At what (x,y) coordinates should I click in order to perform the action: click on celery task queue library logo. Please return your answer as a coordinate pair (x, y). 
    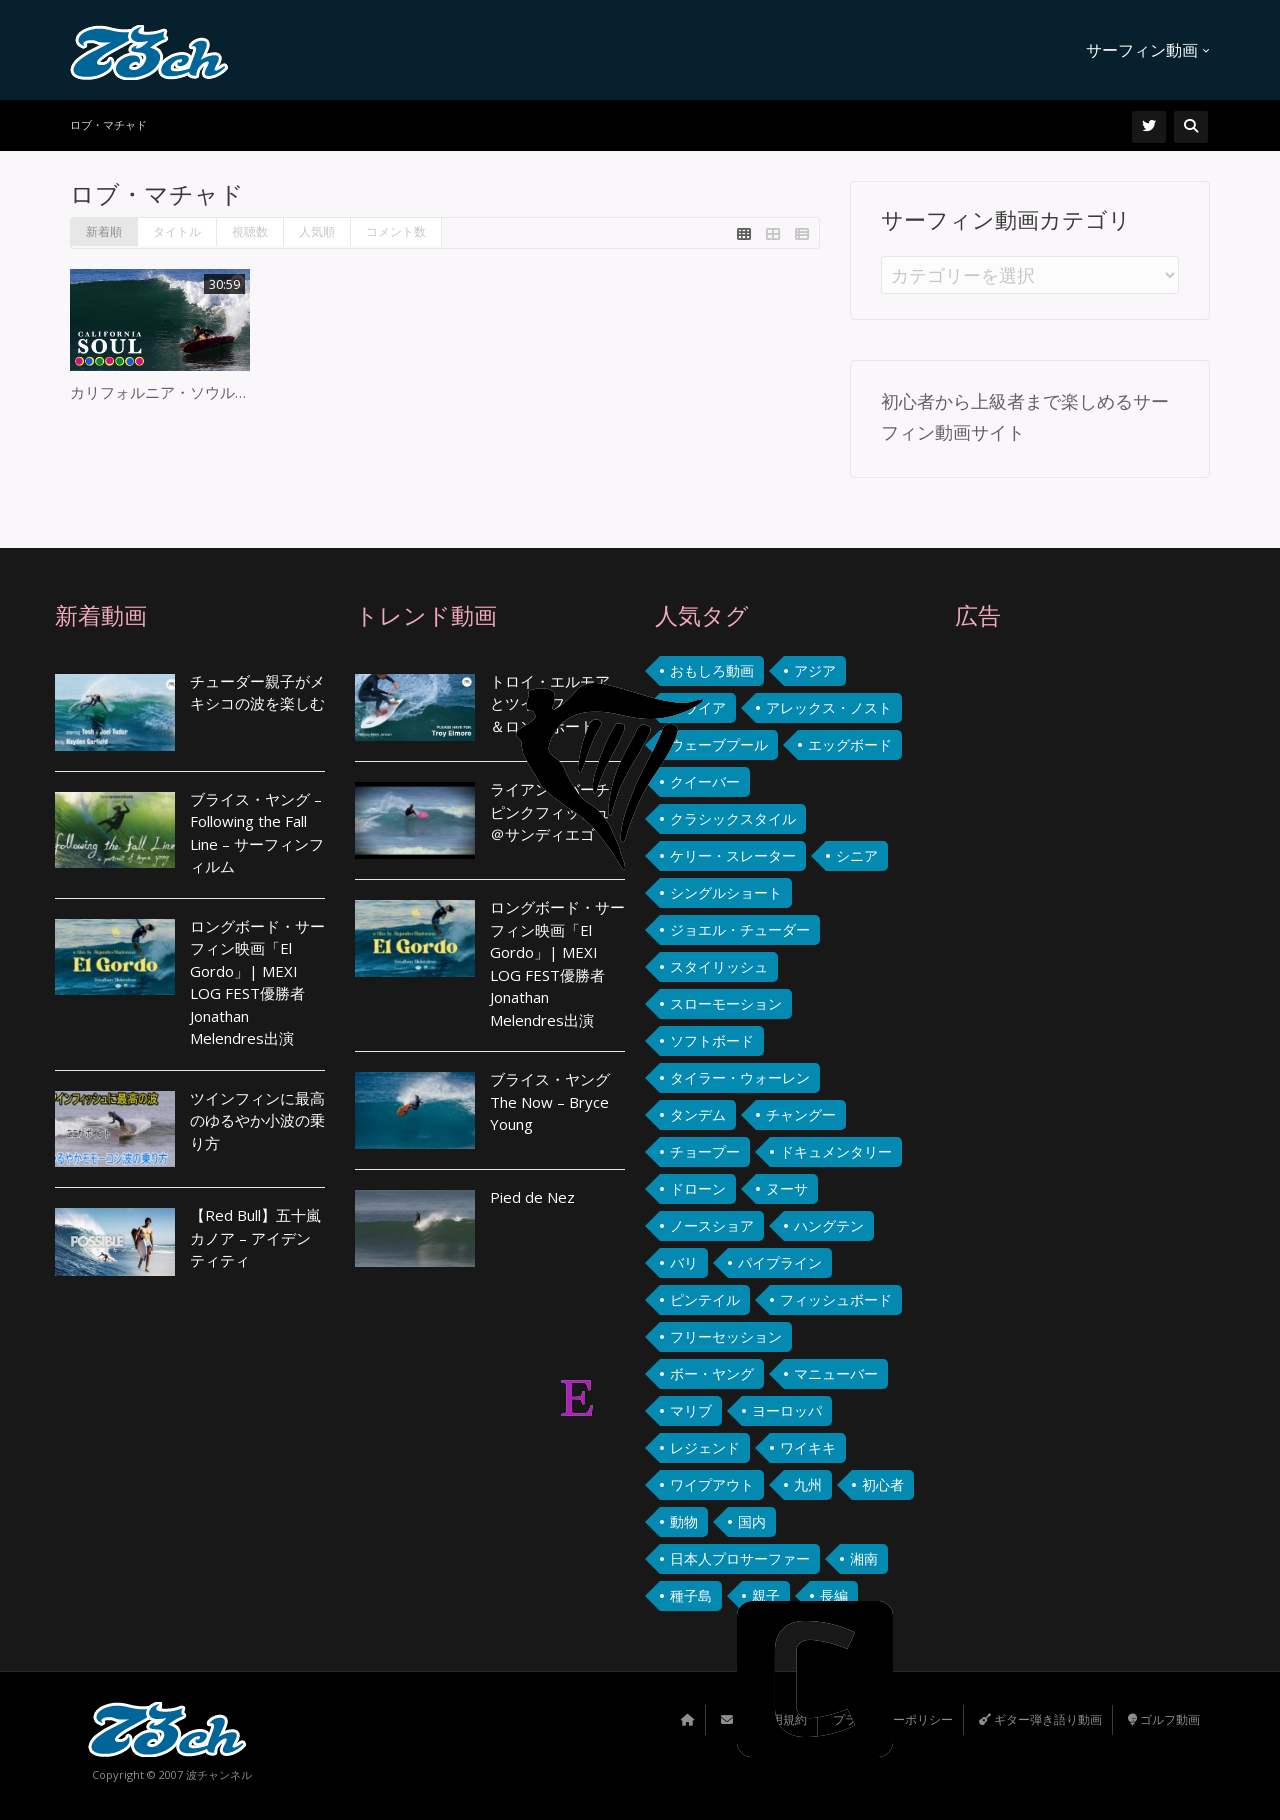
    Looking at the image, I should click on (815, 1679).